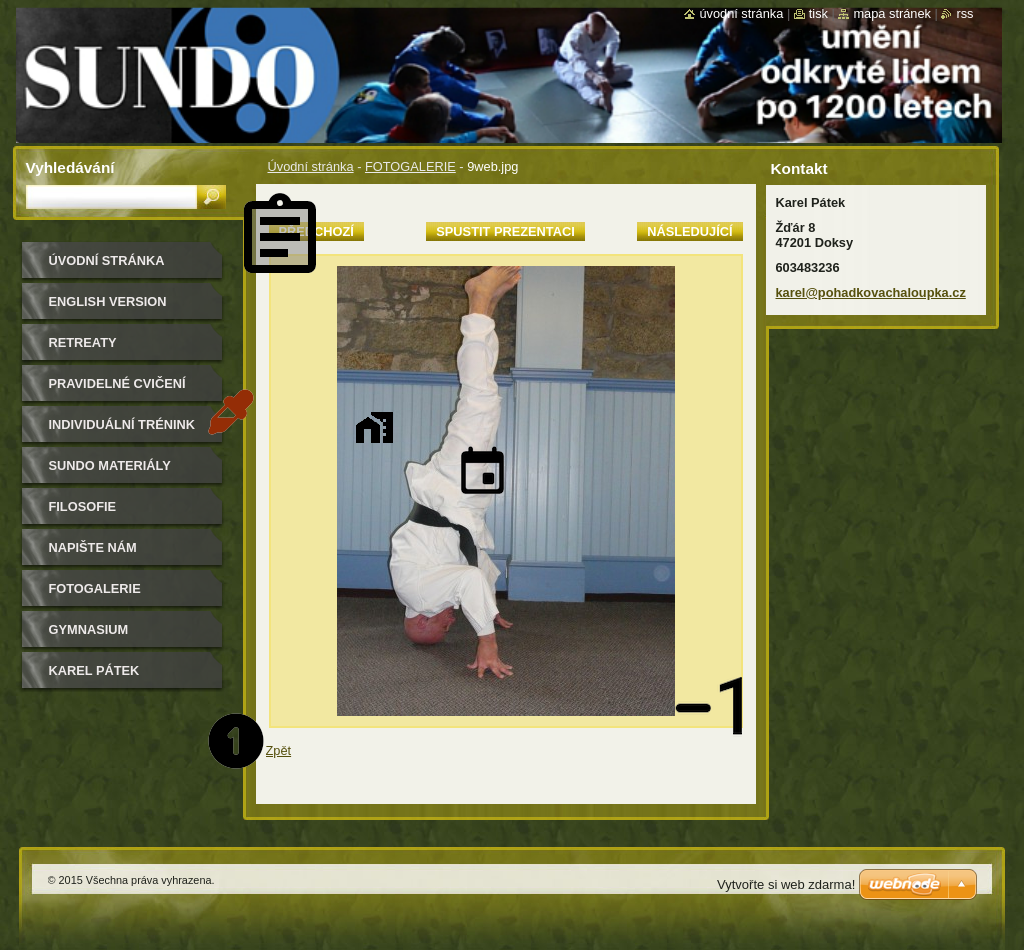  I want to click on decrease exposure by one stop, so click(711, 708).